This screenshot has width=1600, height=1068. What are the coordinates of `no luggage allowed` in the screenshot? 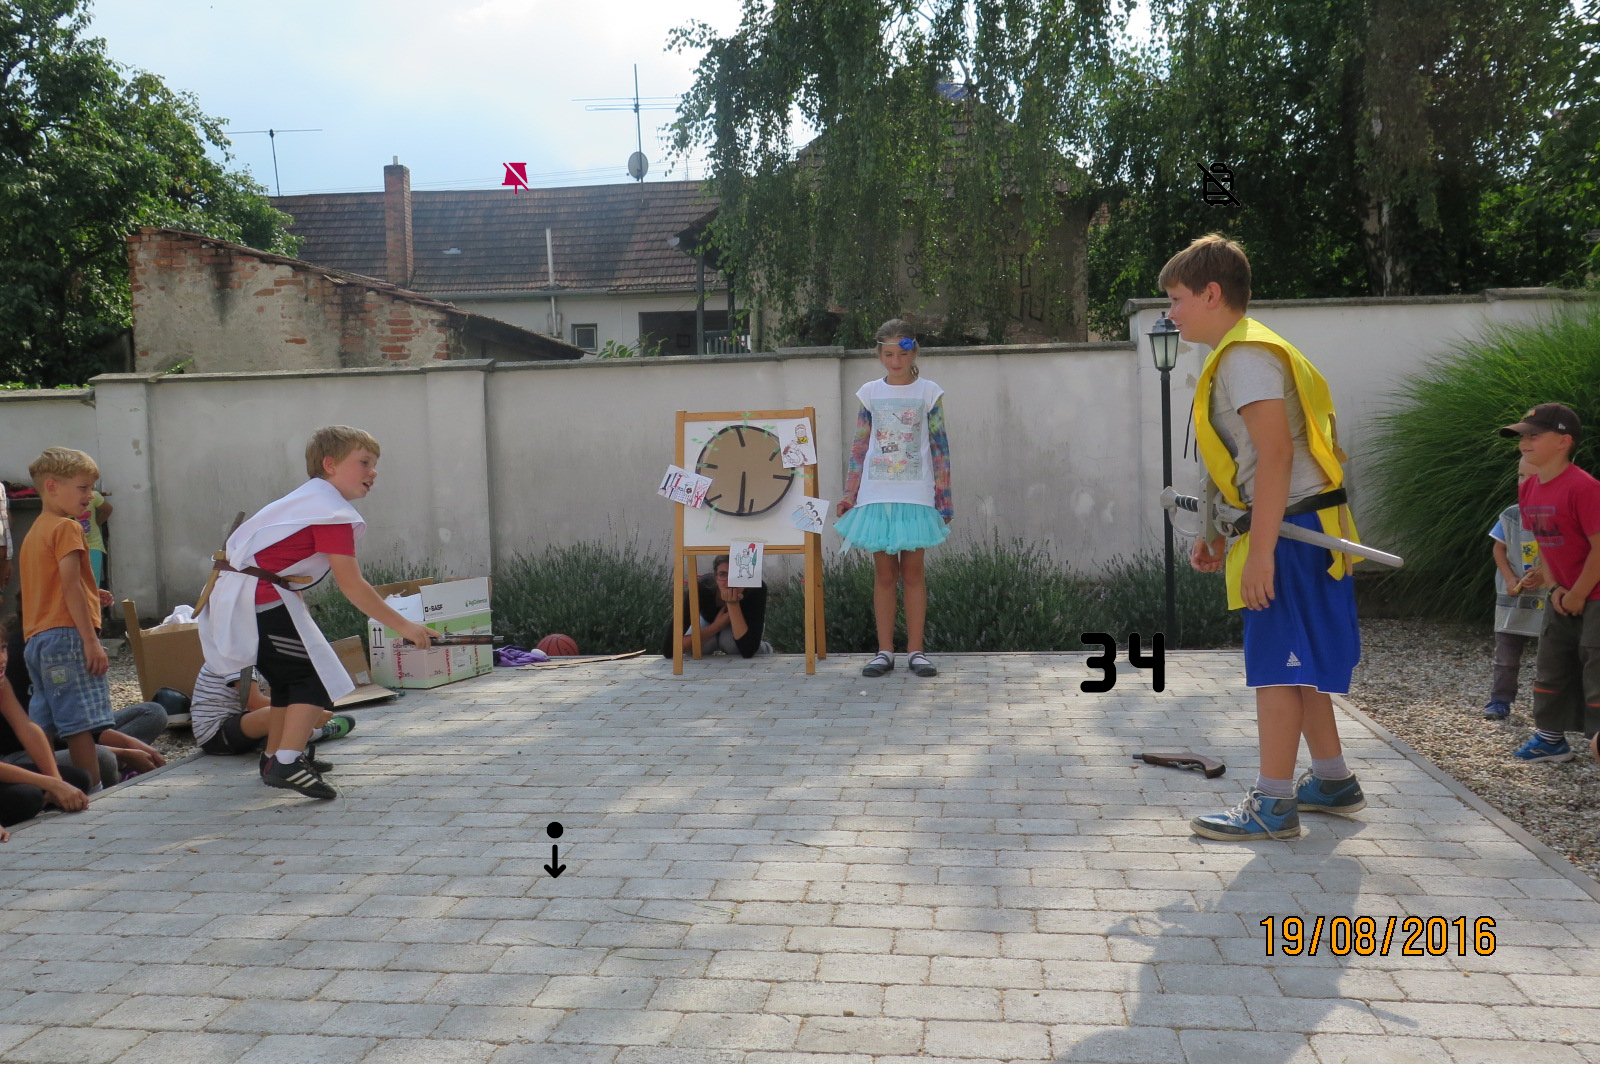 It's located at (1218, 184).